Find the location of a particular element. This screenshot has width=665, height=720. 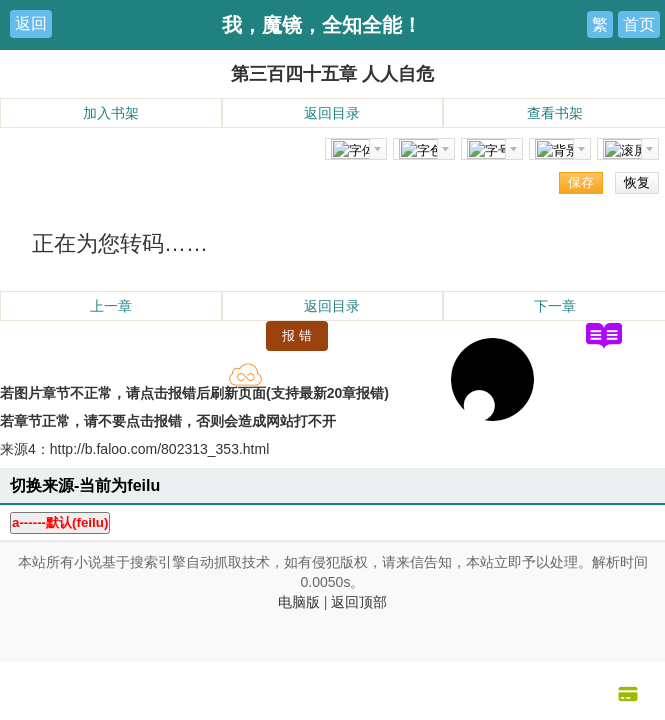

shadow cloud gaming service logo is located at coordinates (492, 379).